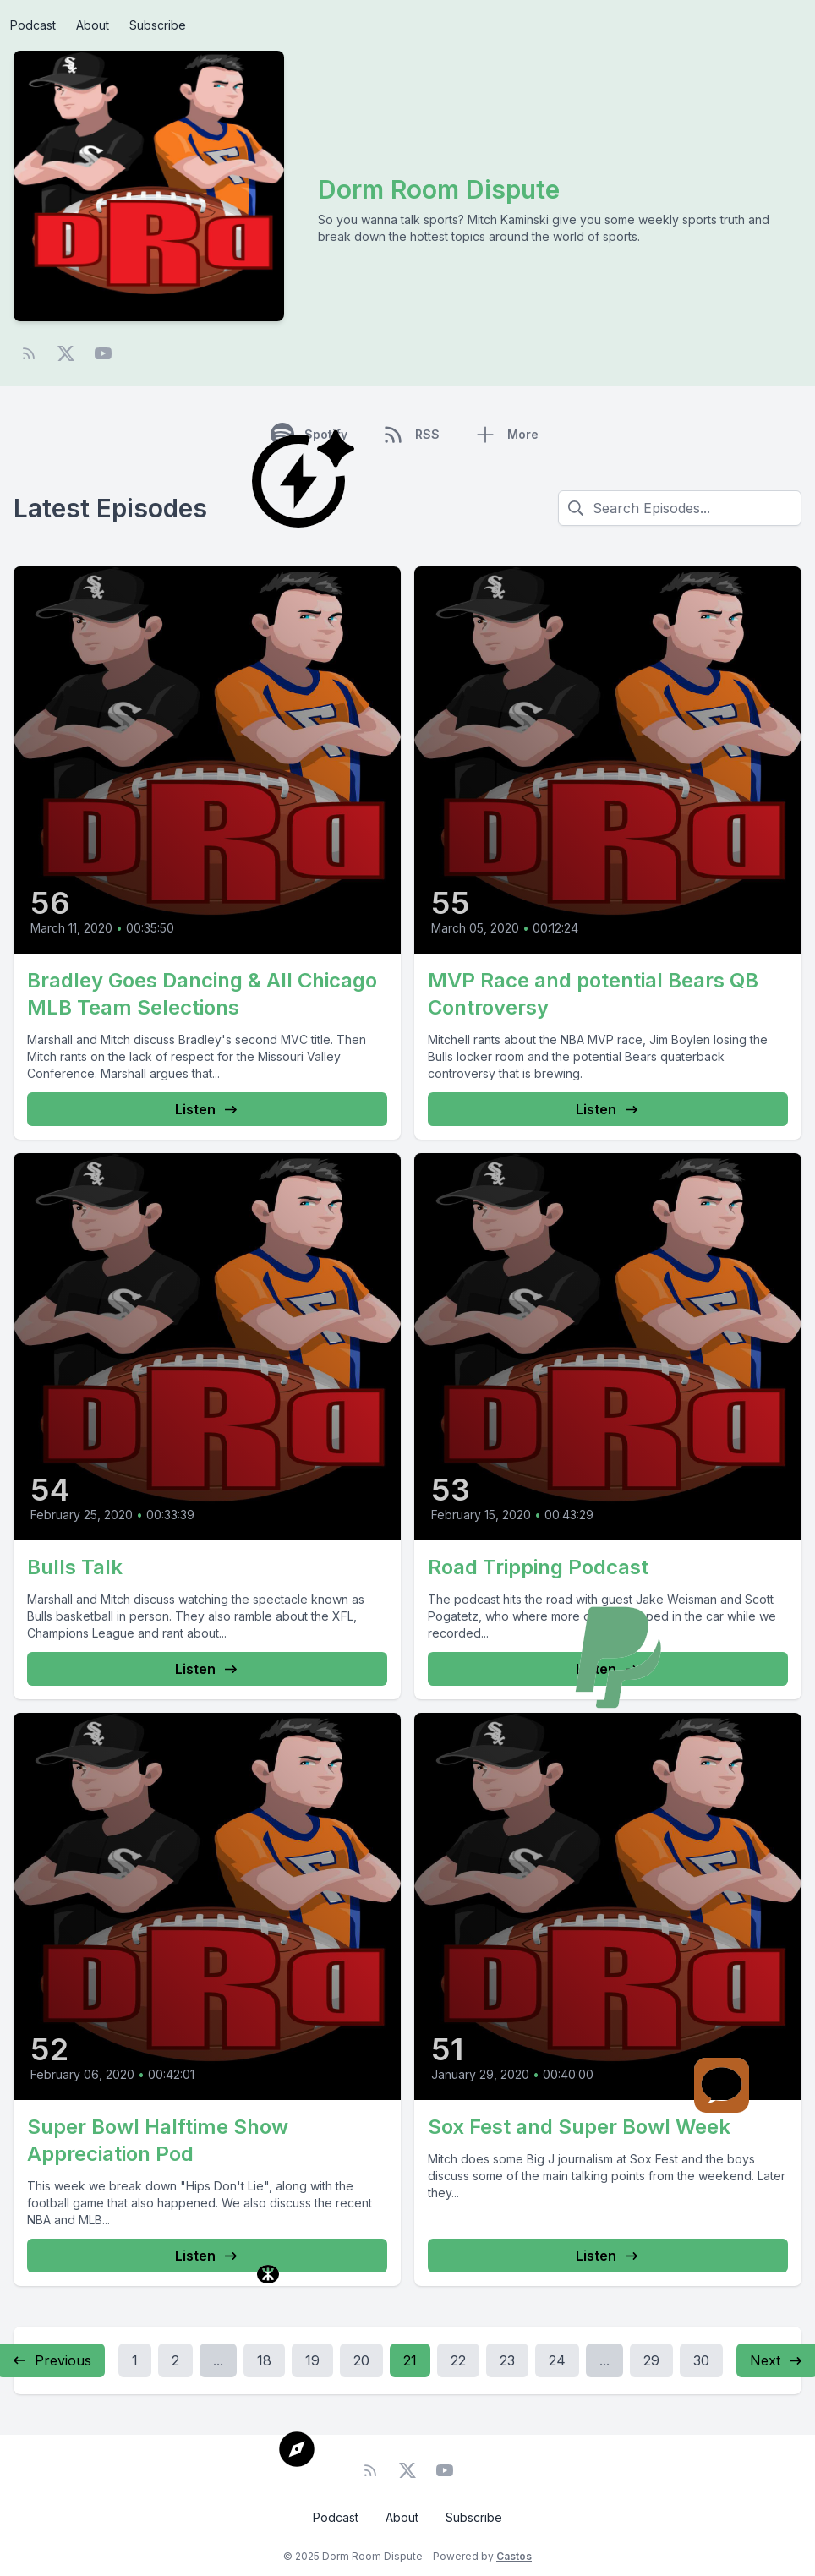  What do you see at coordinates (721, 2085) in the screenshot?
I see `open iMessage app` at bounding box center [721, 2085].